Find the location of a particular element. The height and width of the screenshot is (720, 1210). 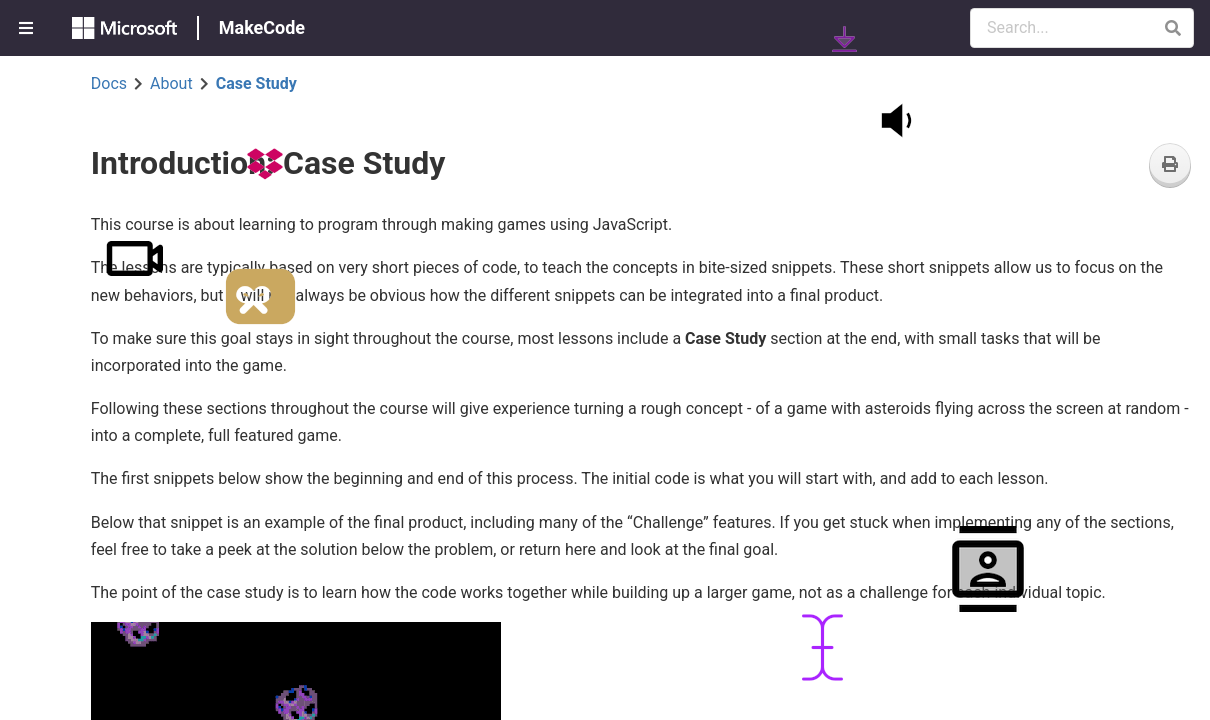

adjust volume to low level is located at coordinates (896, 120).